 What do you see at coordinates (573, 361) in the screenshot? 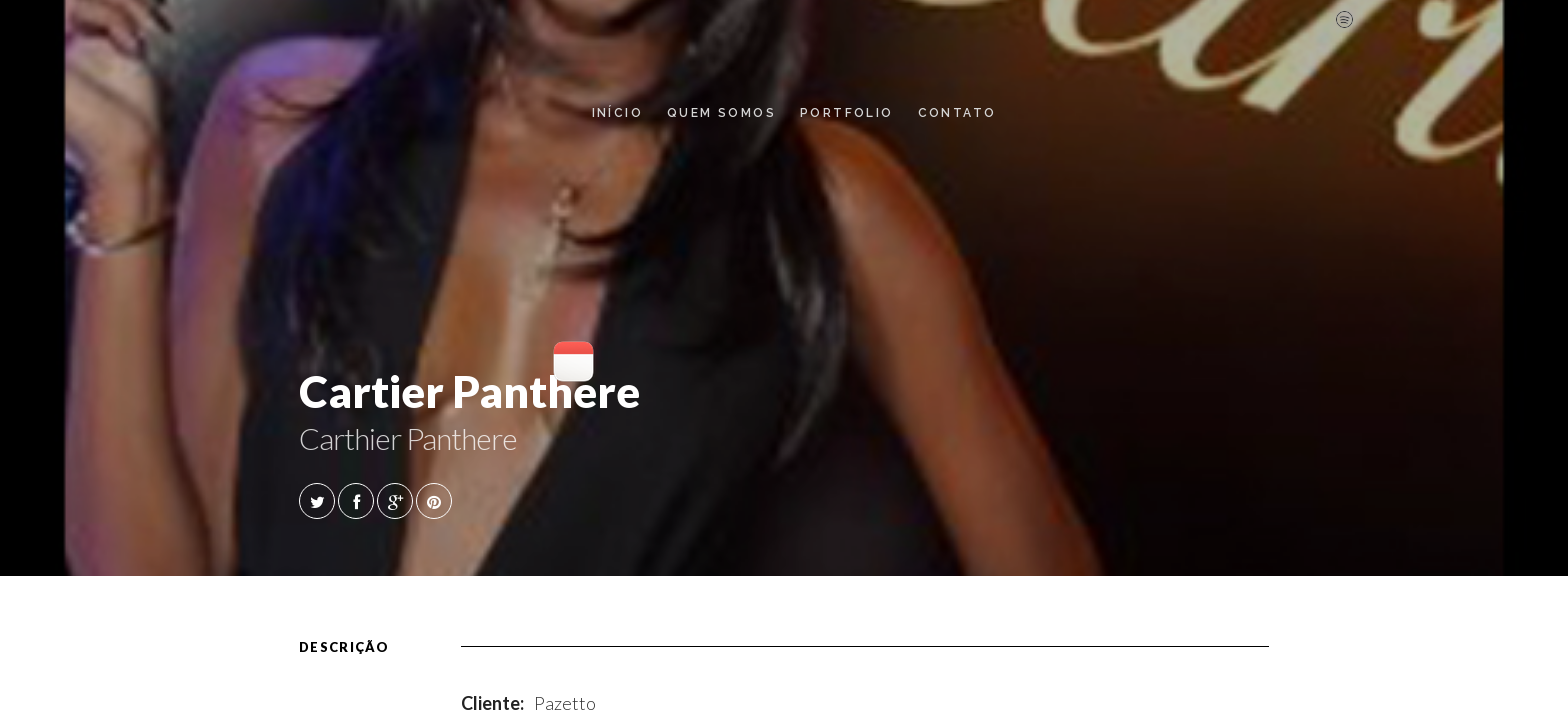
I see `empty calendar placeholder icon` at bounding box center [573, 361].